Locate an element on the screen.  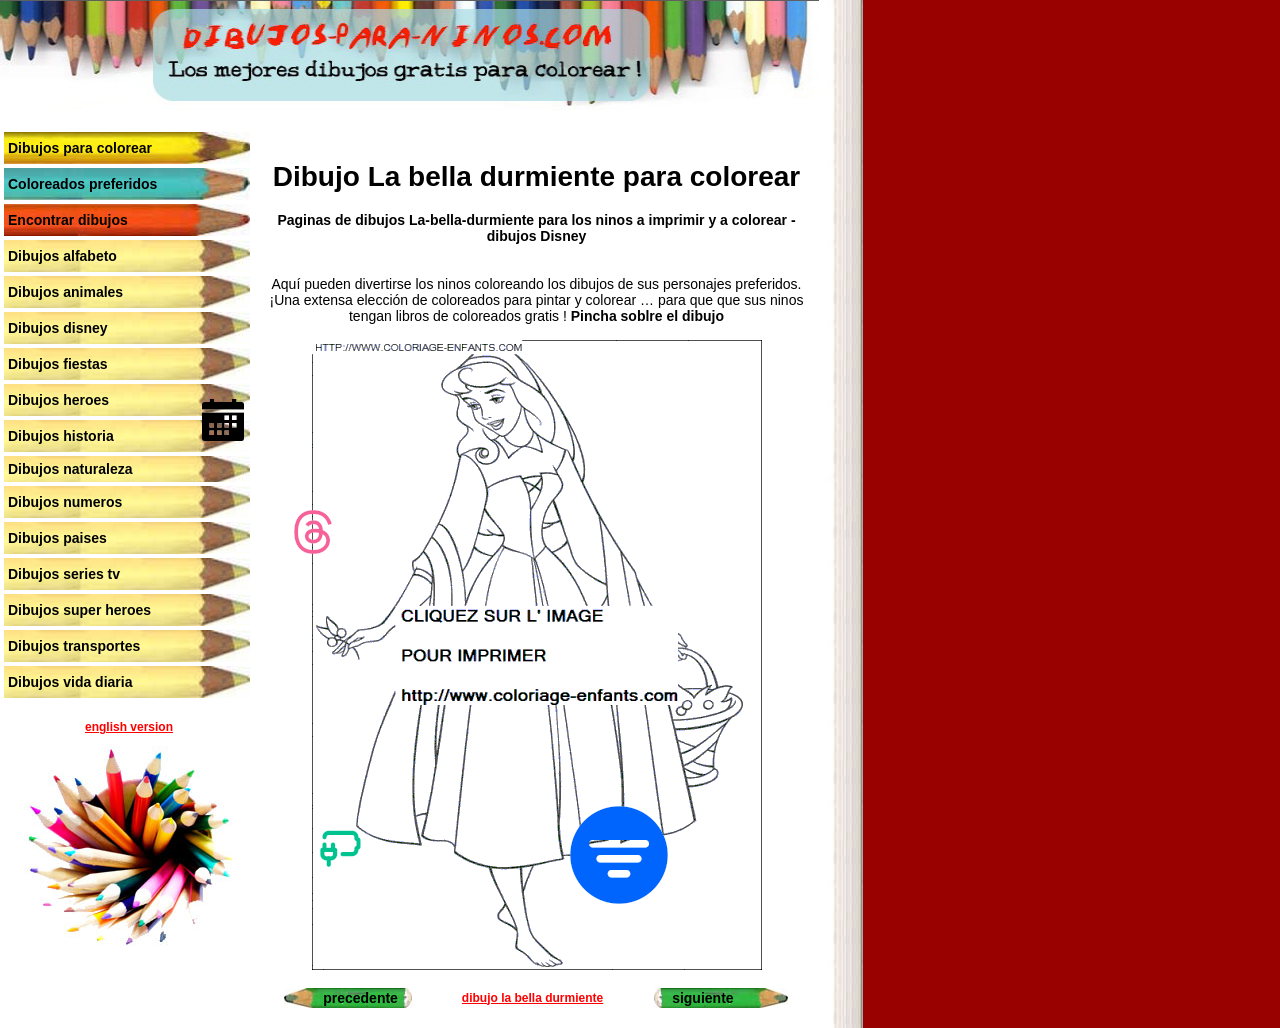
battery currently charging at medium level is located at coordinates (341, 843).